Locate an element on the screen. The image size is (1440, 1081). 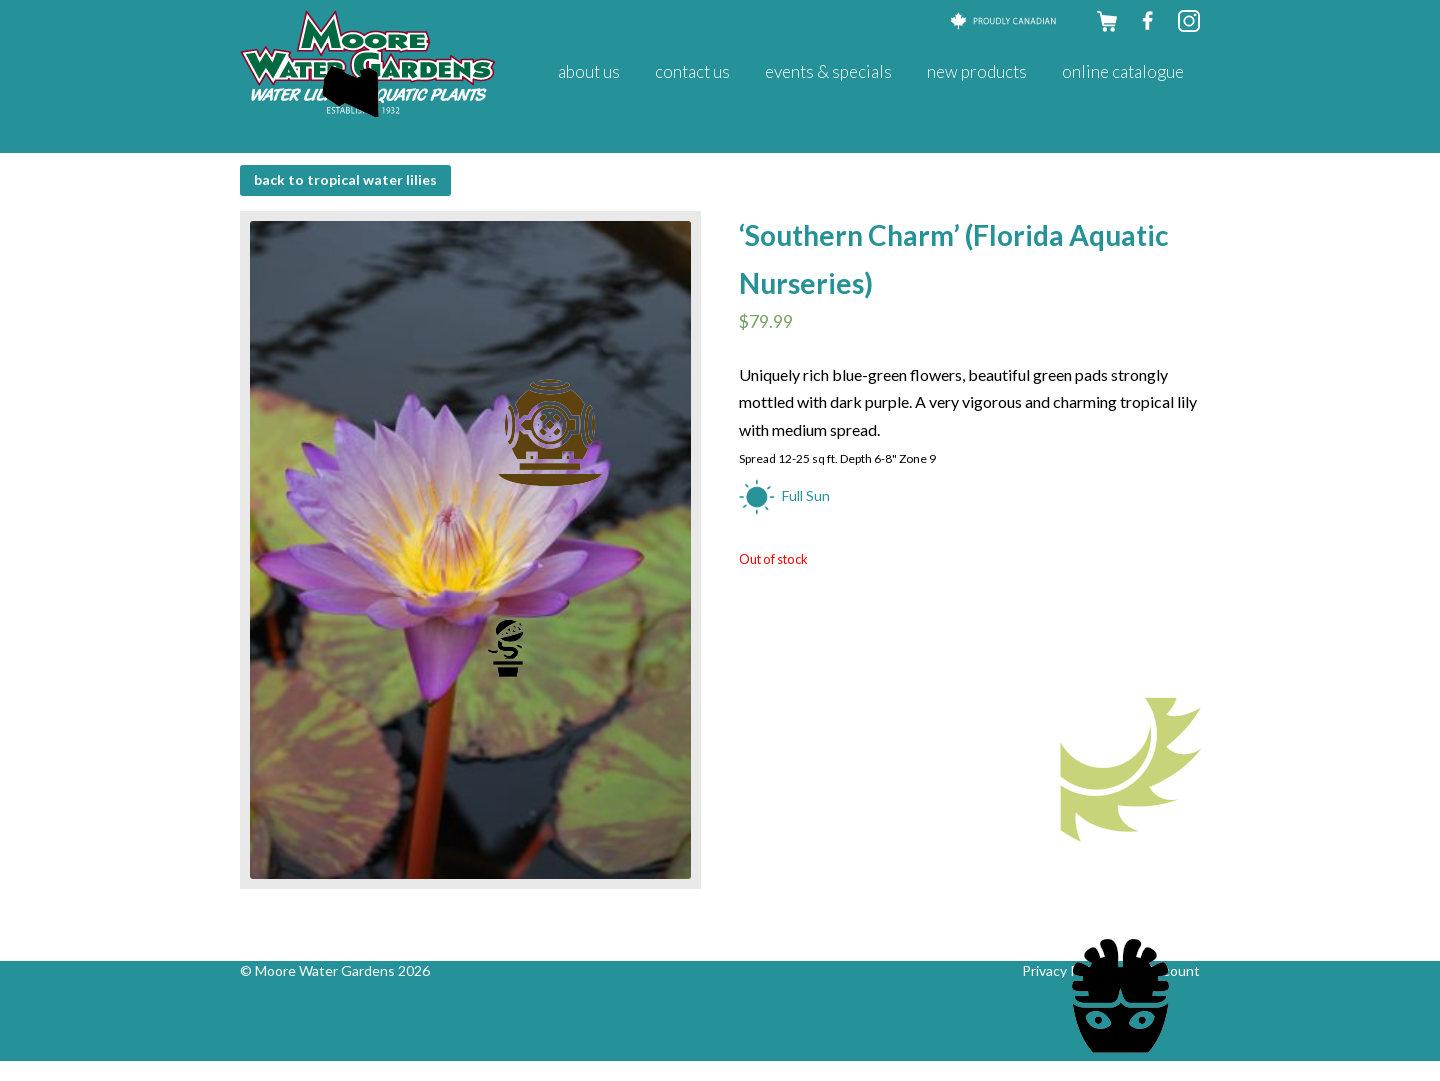
select Libya on the map is located at coordinates (350, 91).